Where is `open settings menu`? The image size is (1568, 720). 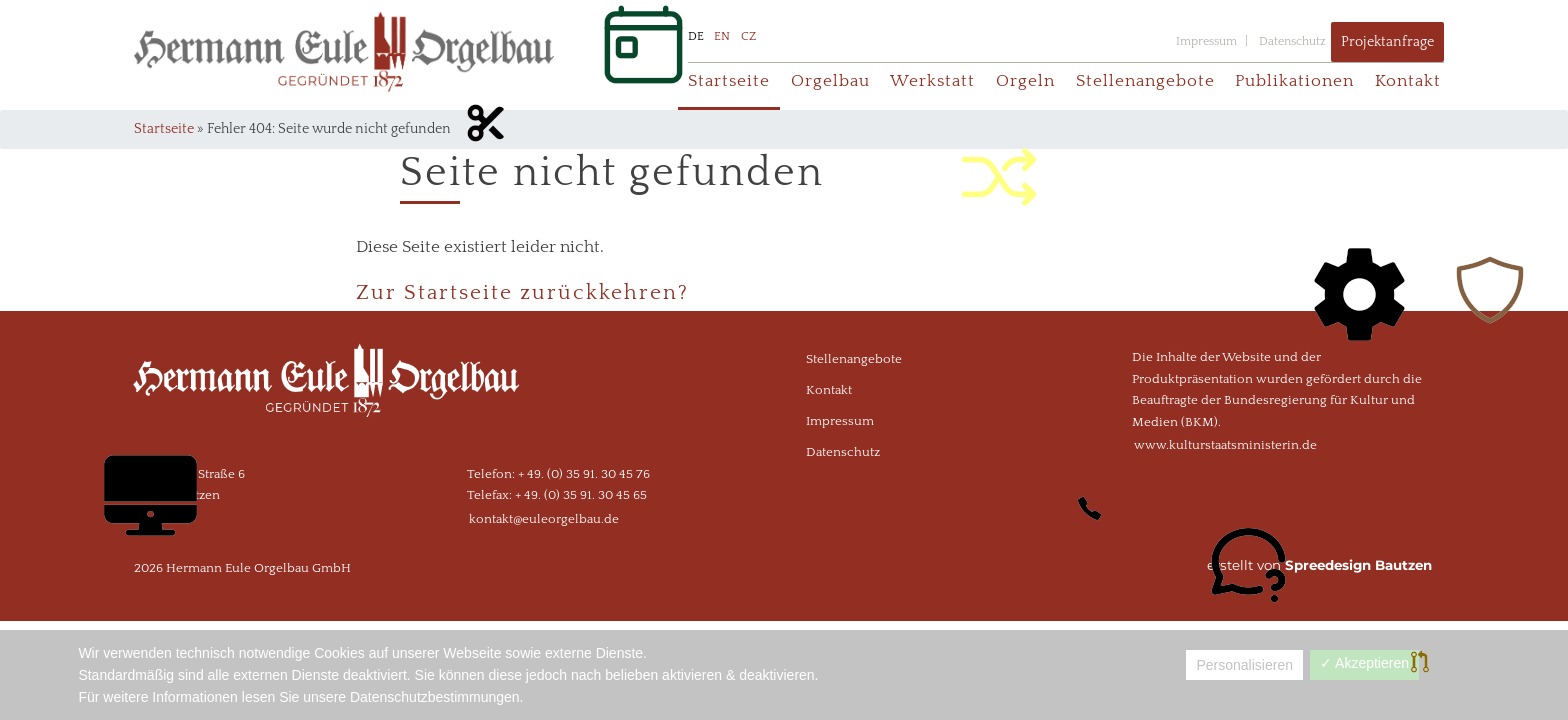
open settings menu is located at coordinates (1359, 294).